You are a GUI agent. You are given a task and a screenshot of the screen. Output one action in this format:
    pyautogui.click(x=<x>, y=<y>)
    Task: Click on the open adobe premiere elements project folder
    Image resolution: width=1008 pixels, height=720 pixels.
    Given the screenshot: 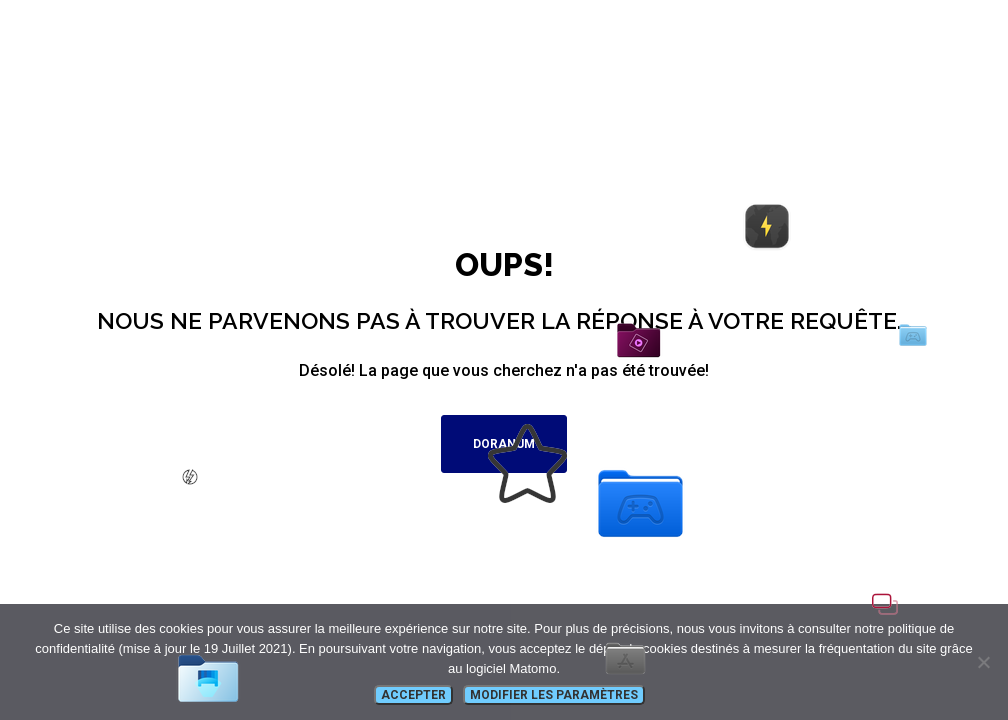 What is the action you would take?
    pyautogui.click(x=638, y=341)
    